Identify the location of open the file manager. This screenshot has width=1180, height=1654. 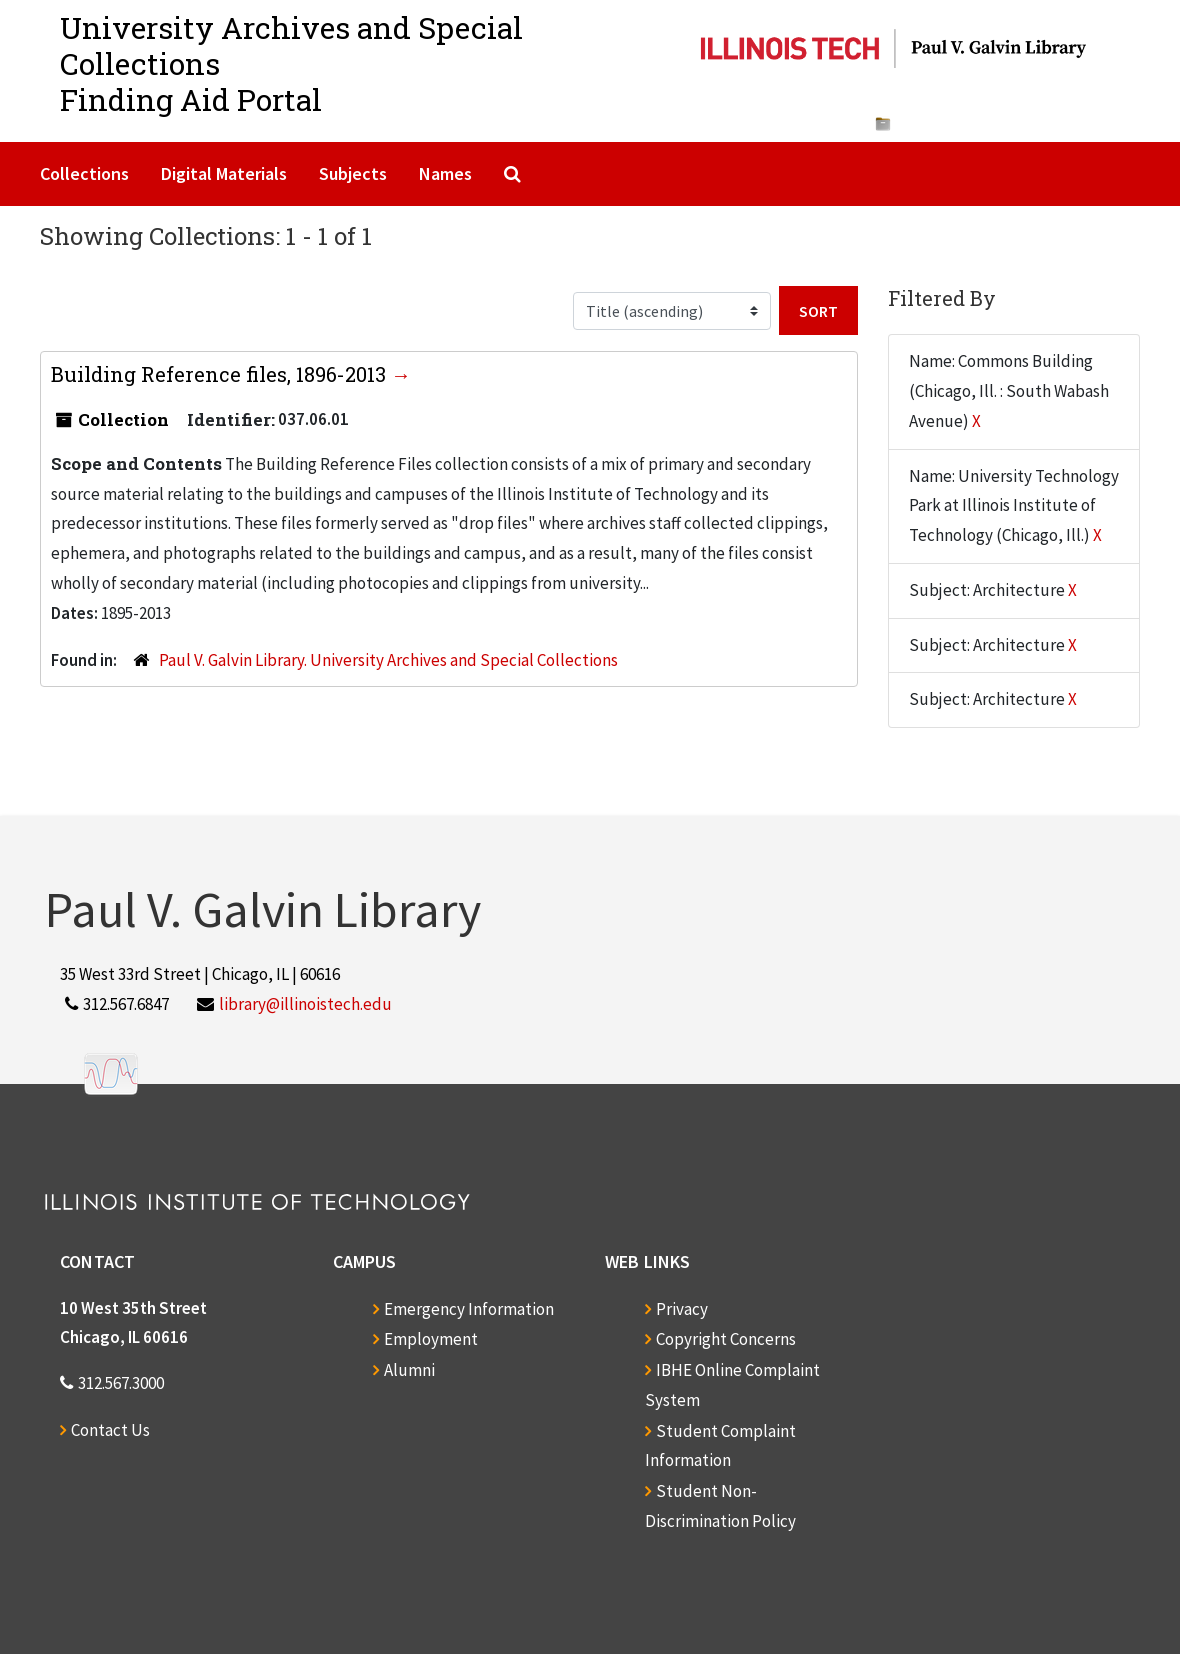
(883, 124).